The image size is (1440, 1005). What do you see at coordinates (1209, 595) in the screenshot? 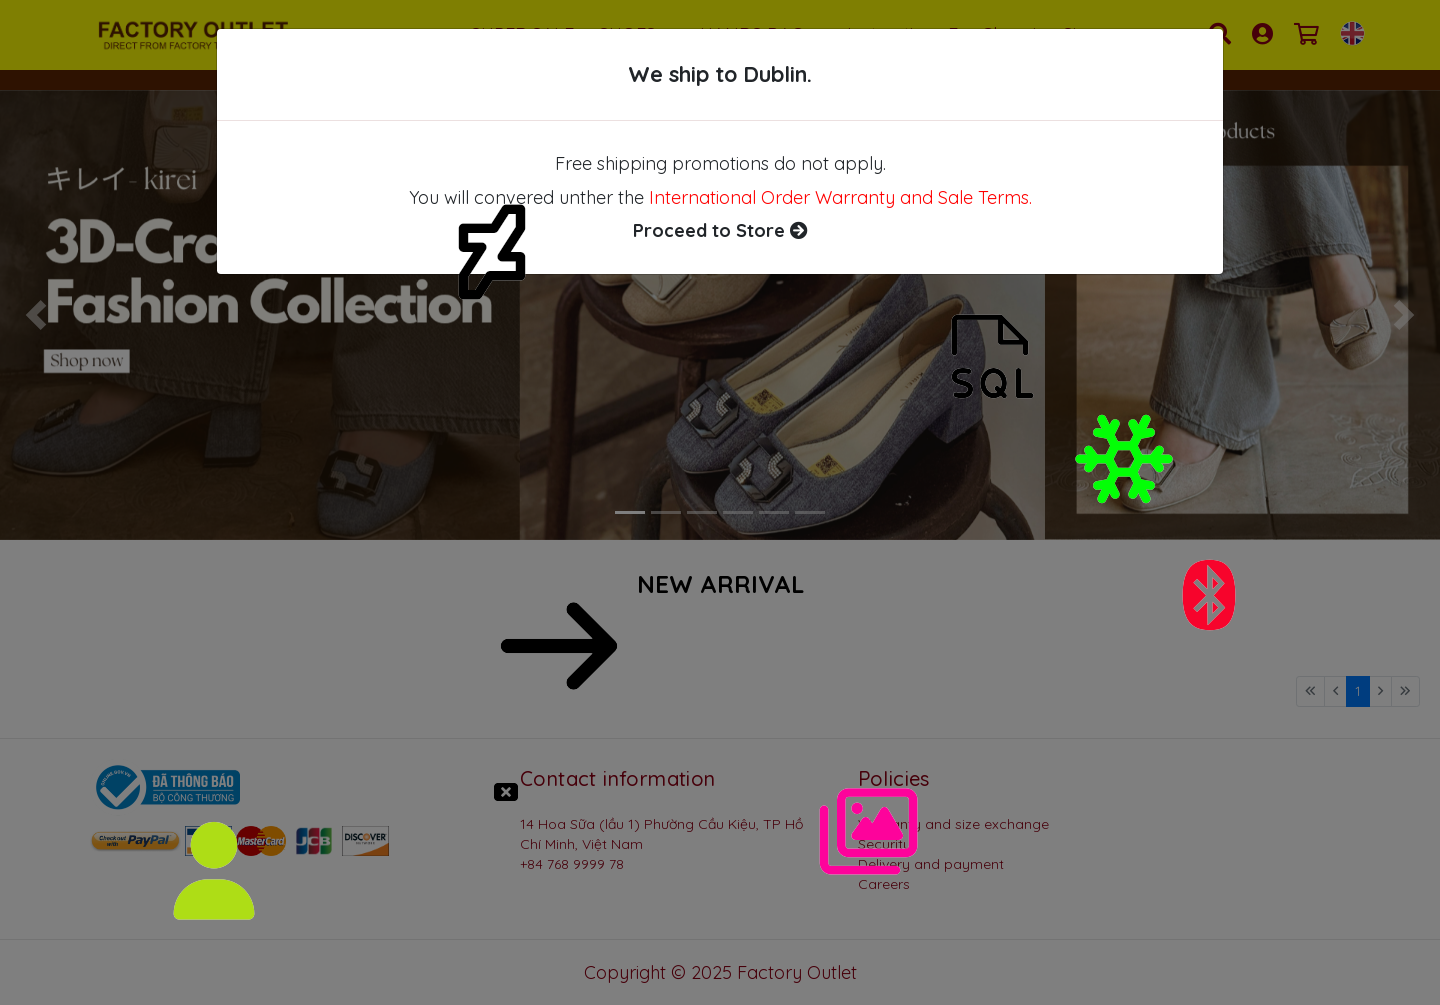
I see `toggle bluetooth connectivity on or off` at bounding box center [1209, 595].